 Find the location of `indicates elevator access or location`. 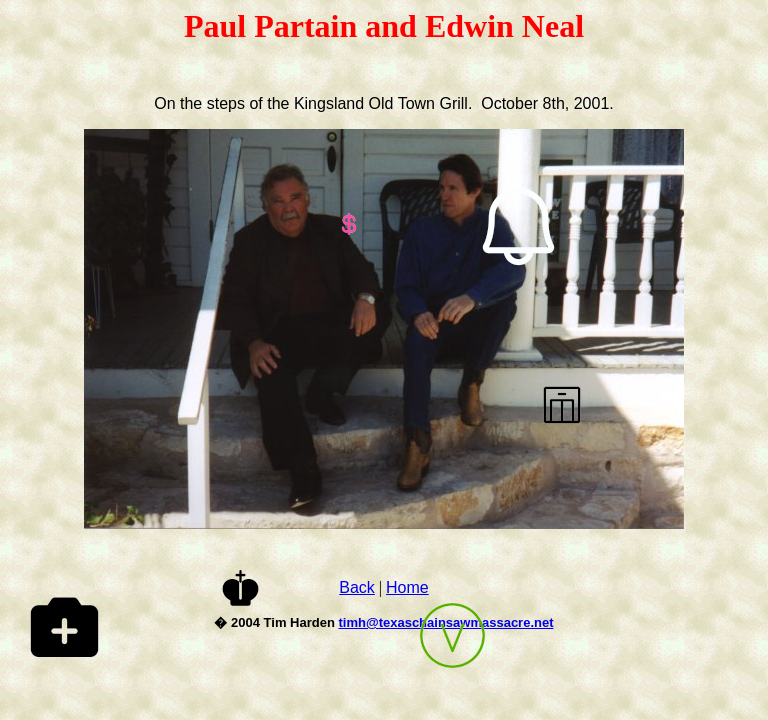

indicates elevator access or location is located at coordinates (562, 405).